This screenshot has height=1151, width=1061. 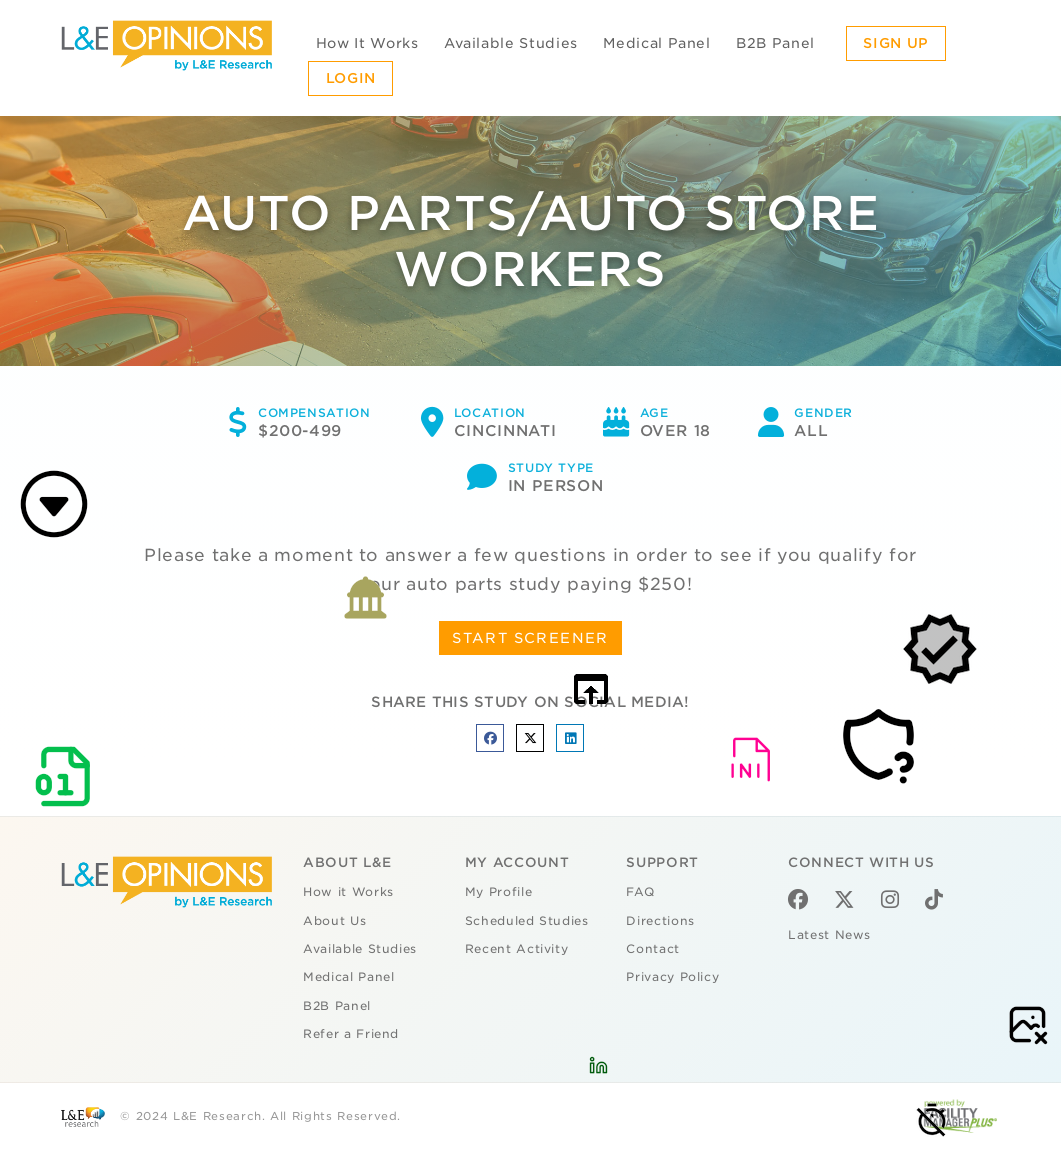 What do you see at coordinates (54, 504) in the screenshot?
I see `expand a dropdown menu or section` at bounding box center [54, 504].